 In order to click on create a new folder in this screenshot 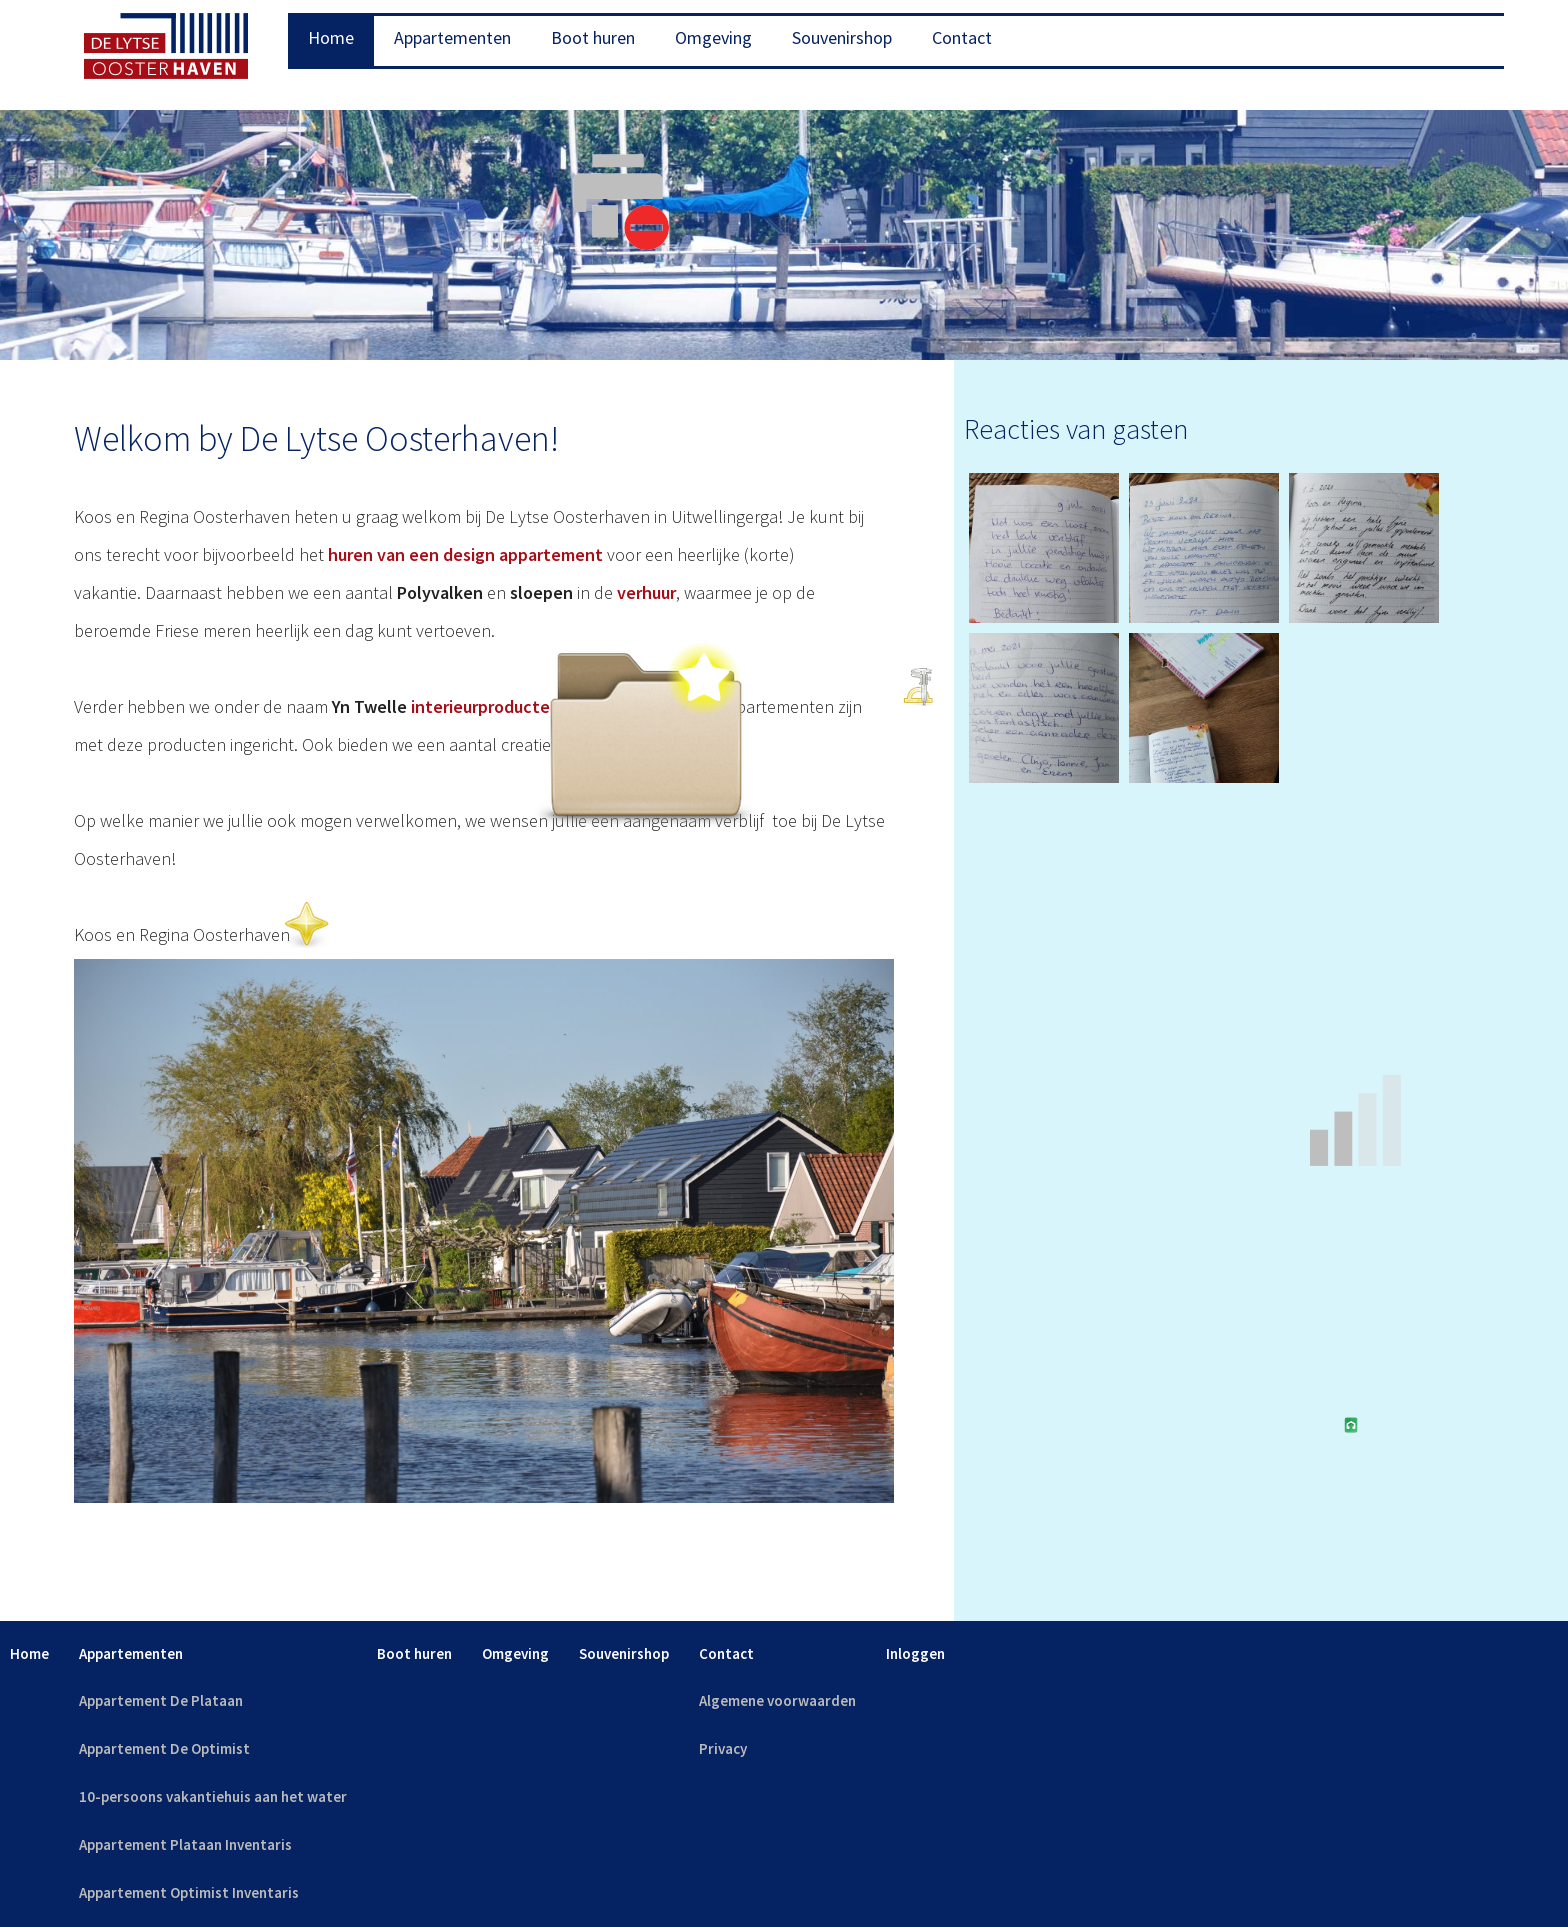, I will do `click(646, 745)`.